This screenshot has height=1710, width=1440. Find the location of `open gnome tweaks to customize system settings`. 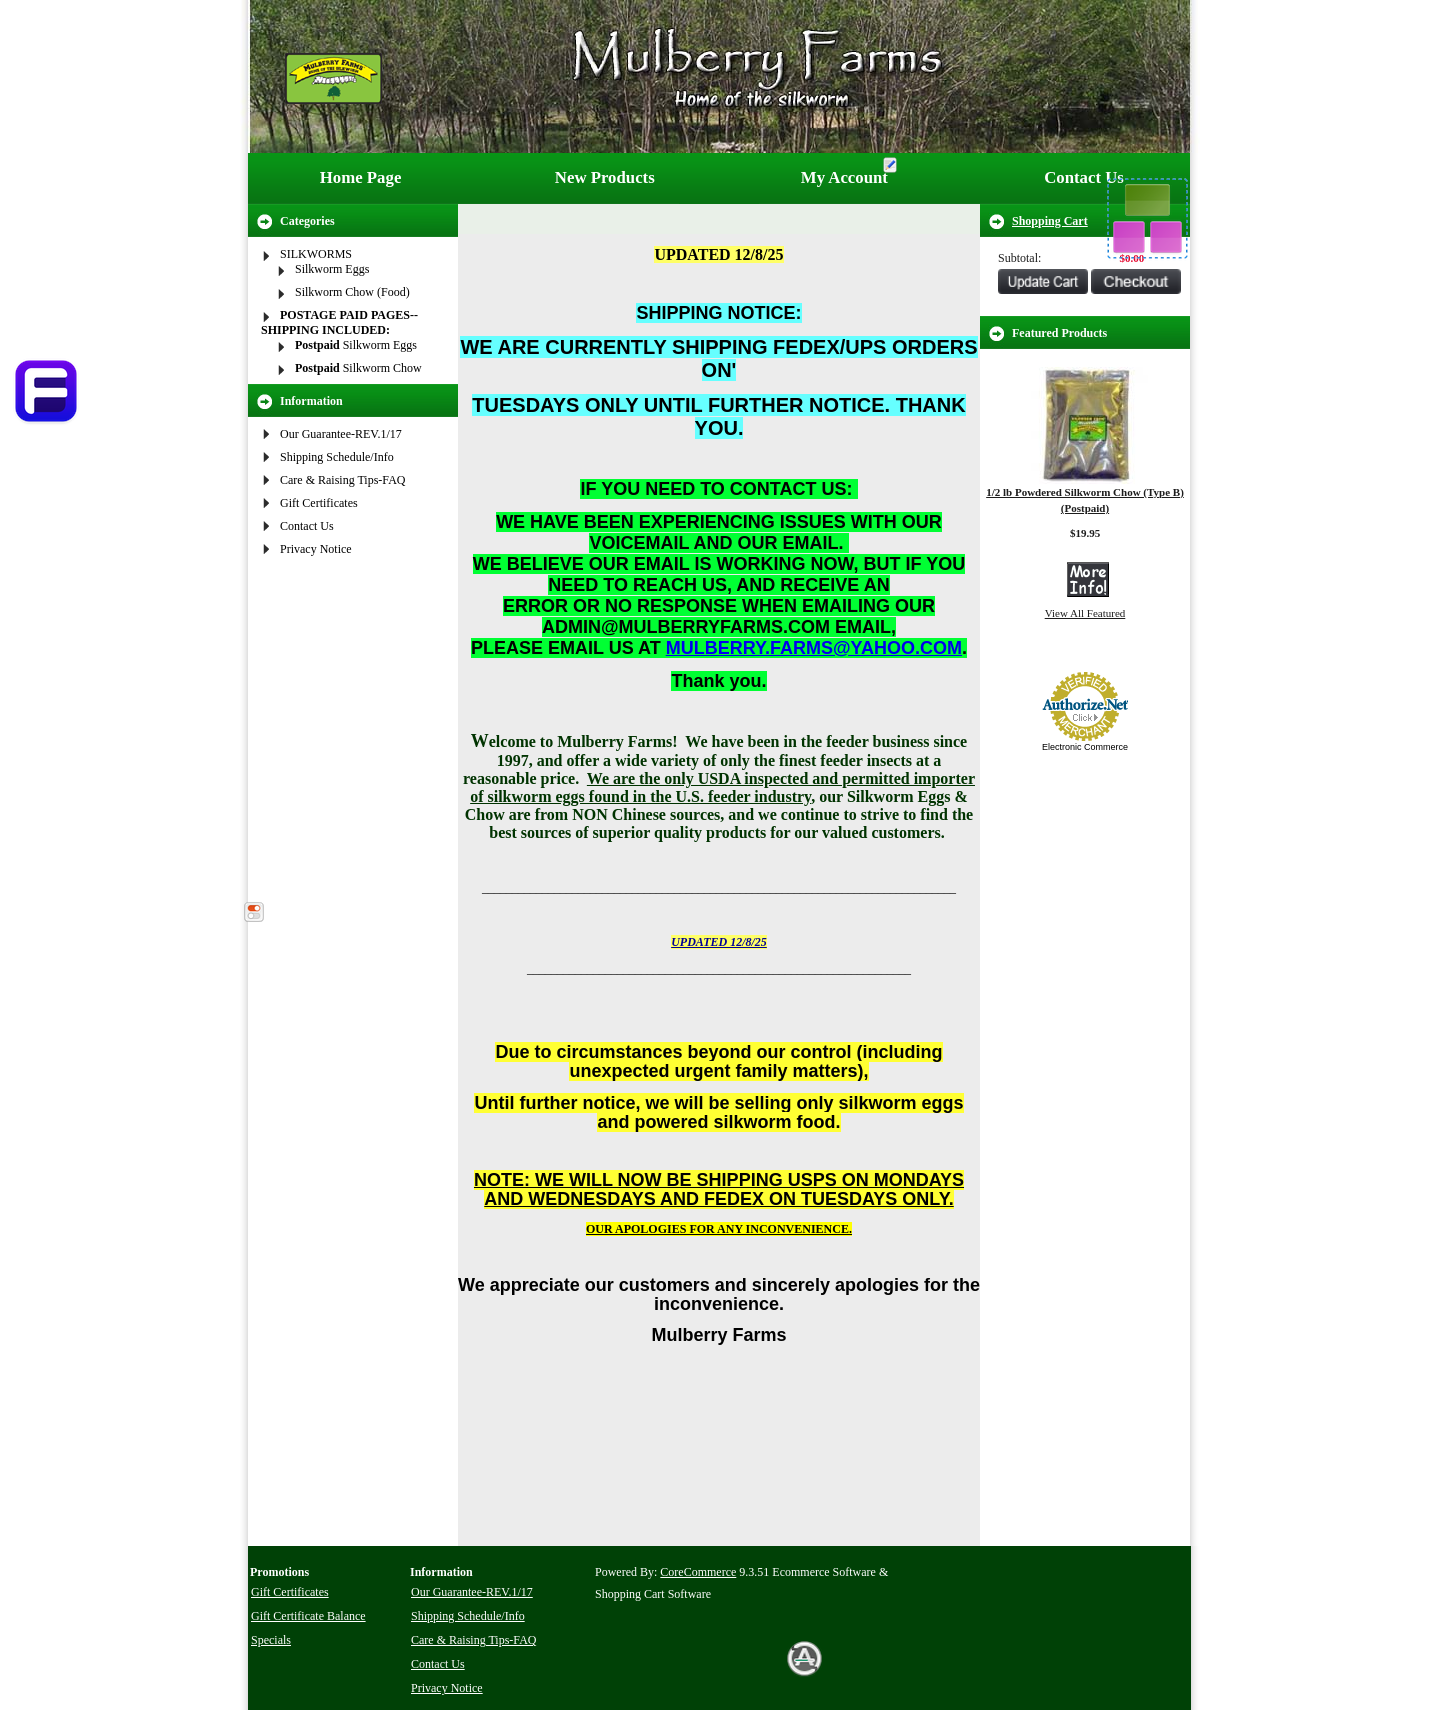

open gnome tweaks to customize system settings is located at coordinates (254, 912).